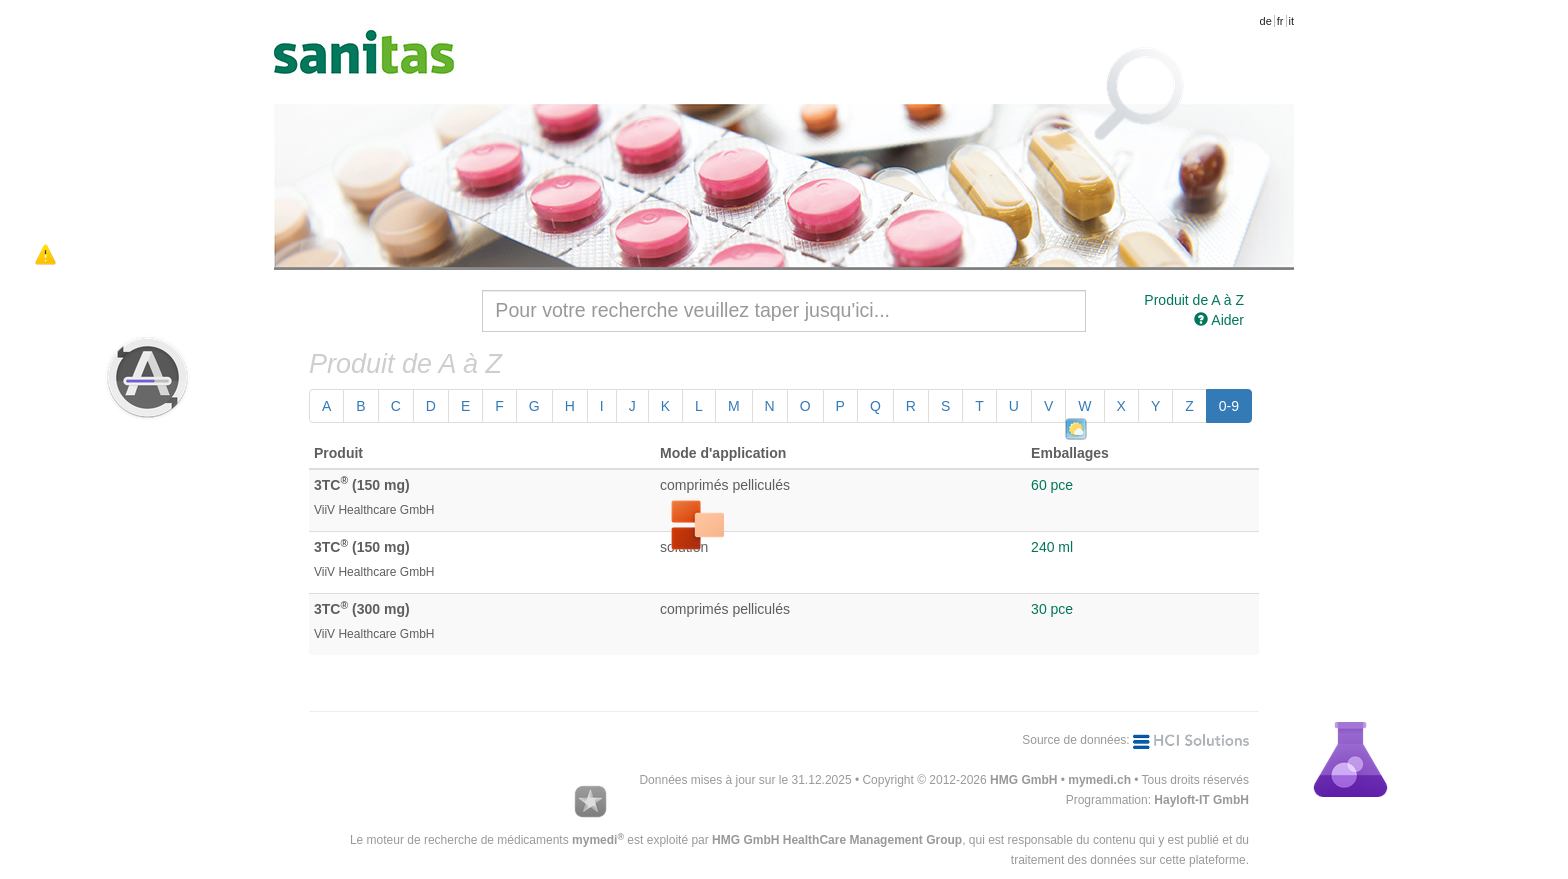 The image size is (1568, 879). I want to click on open the weather app, so click(1076, 429).